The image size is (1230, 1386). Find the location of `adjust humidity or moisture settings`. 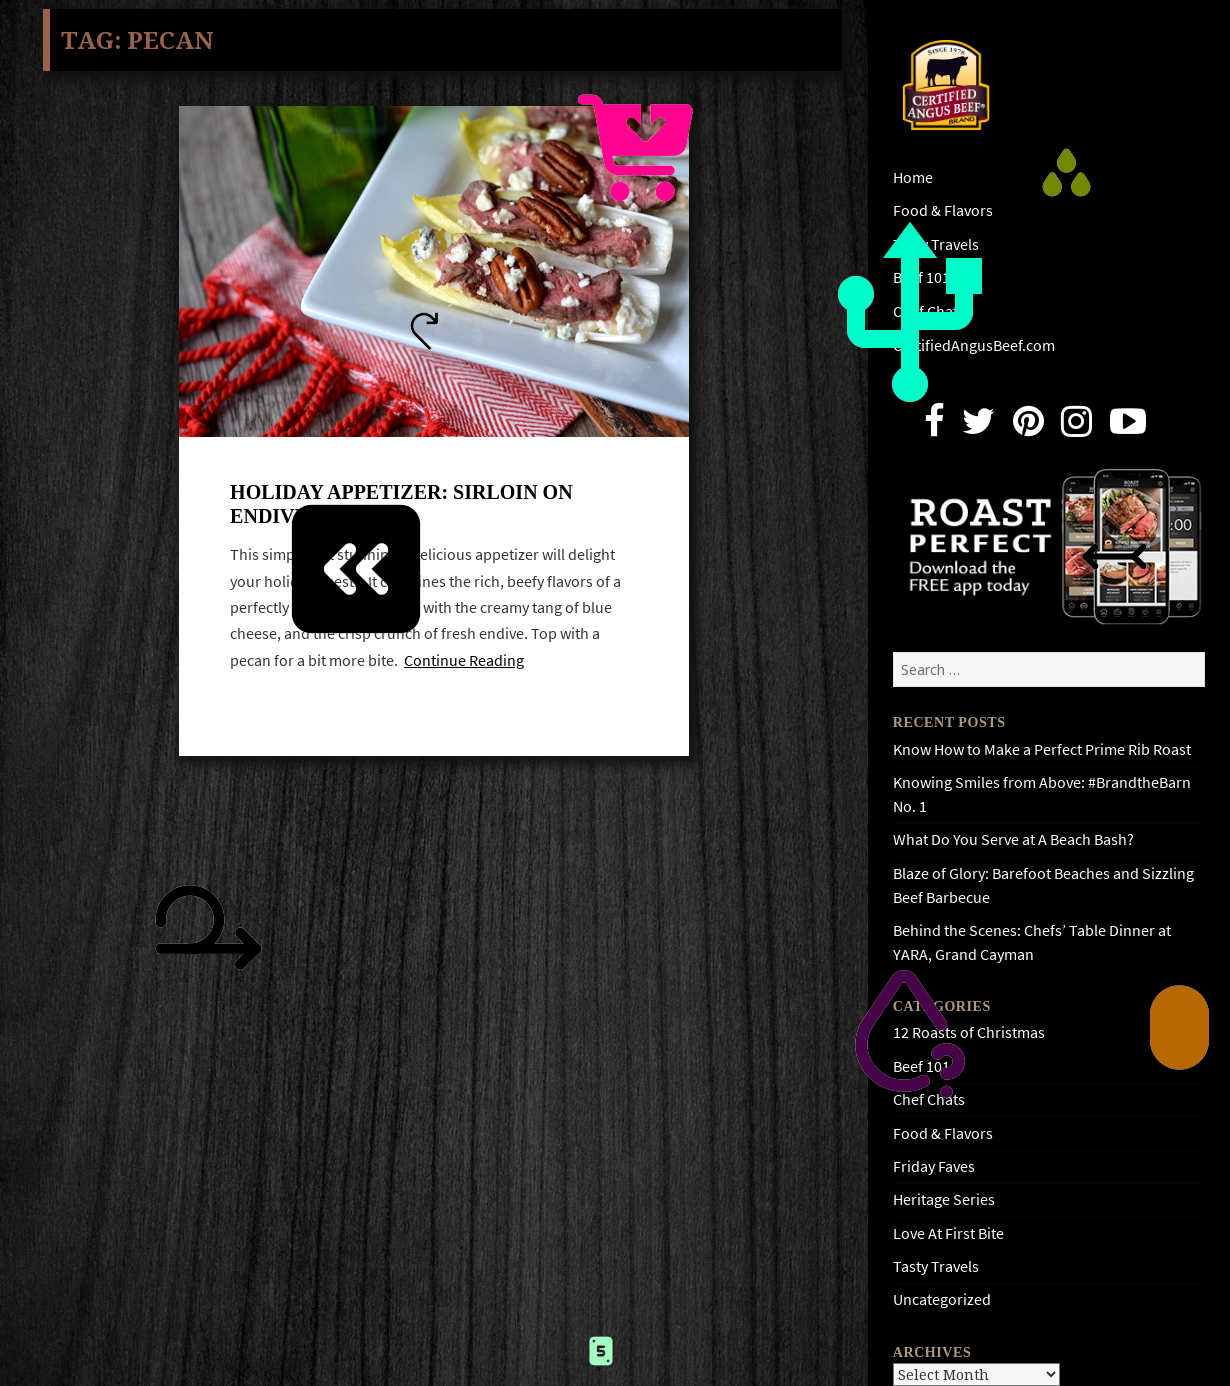

adjust humidity or moisture settings is located at coordinates (1066, 172).